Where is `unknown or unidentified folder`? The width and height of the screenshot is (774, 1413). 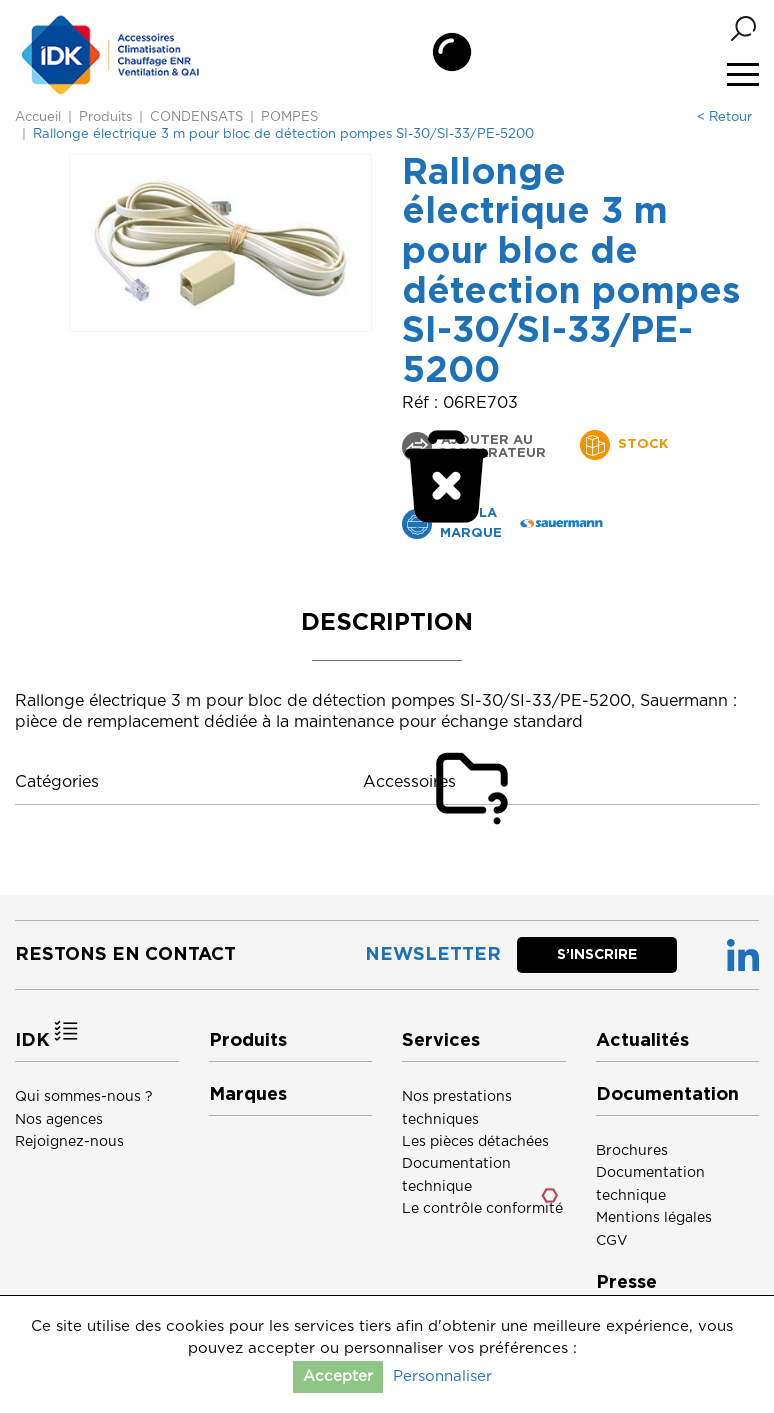
unknown or unidentified folder is located at coordinates (472, 785).